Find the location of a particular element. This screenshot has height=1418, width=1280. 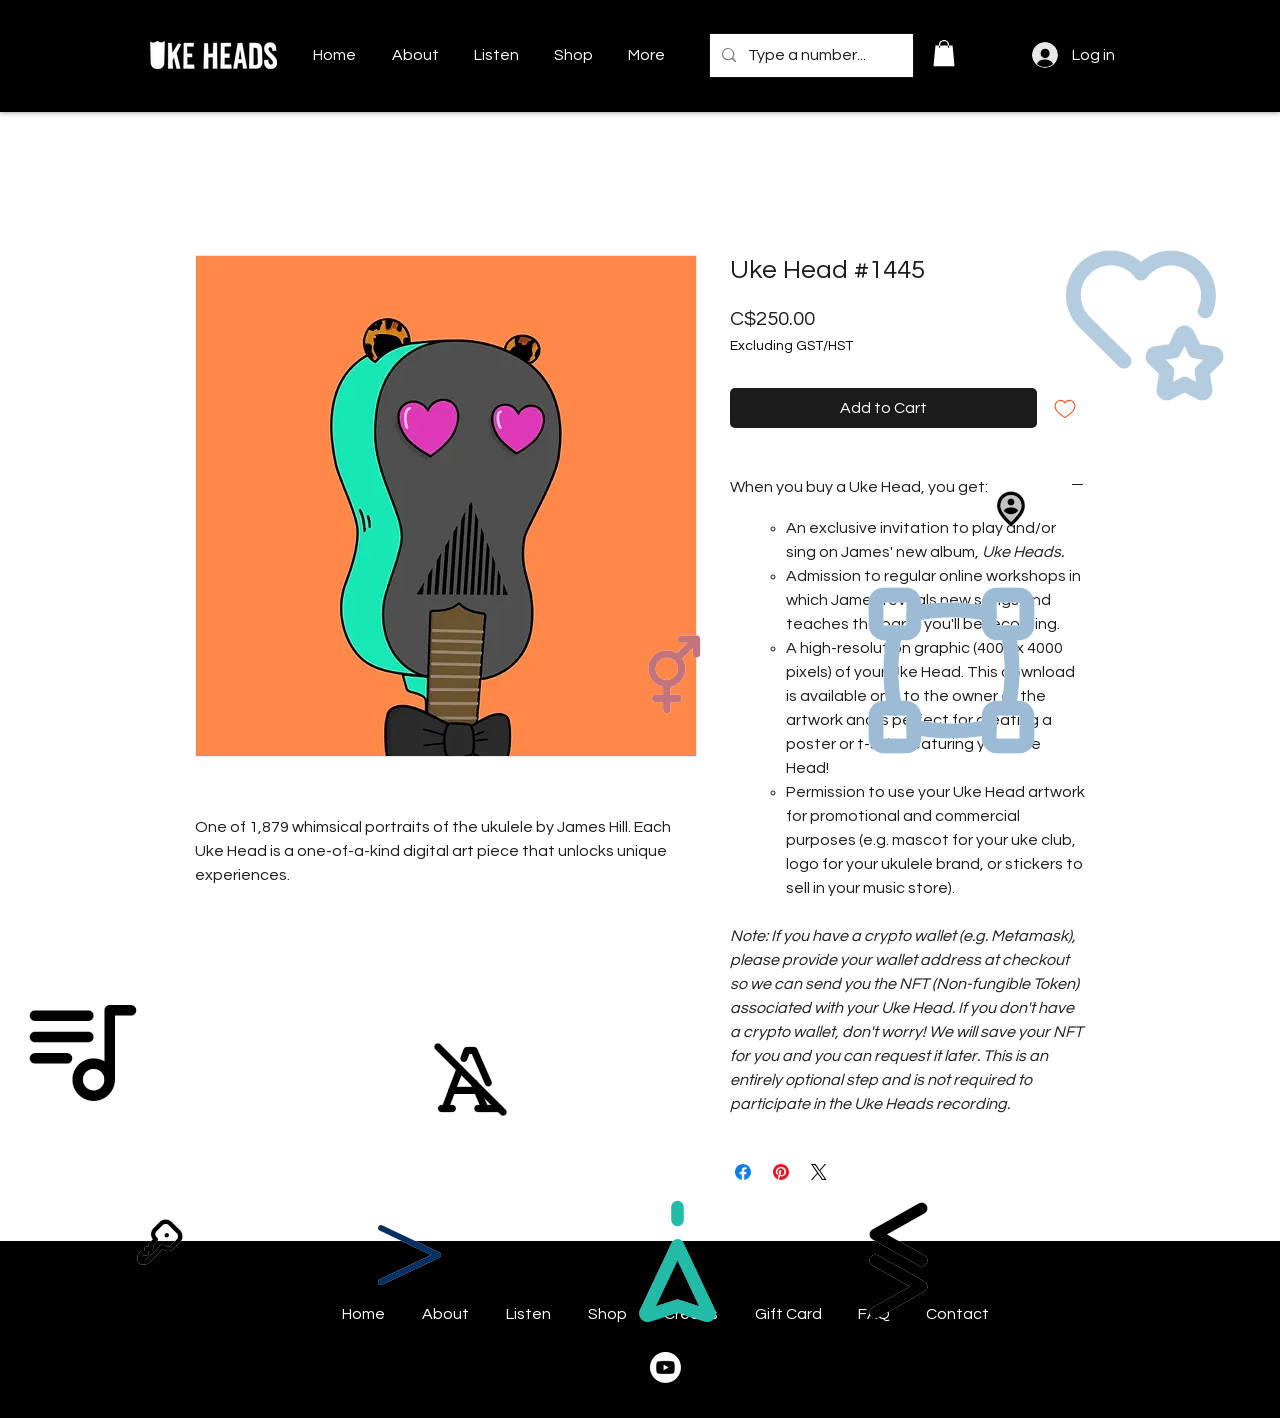

select bigender identity option is located at coordinates (670, 672).